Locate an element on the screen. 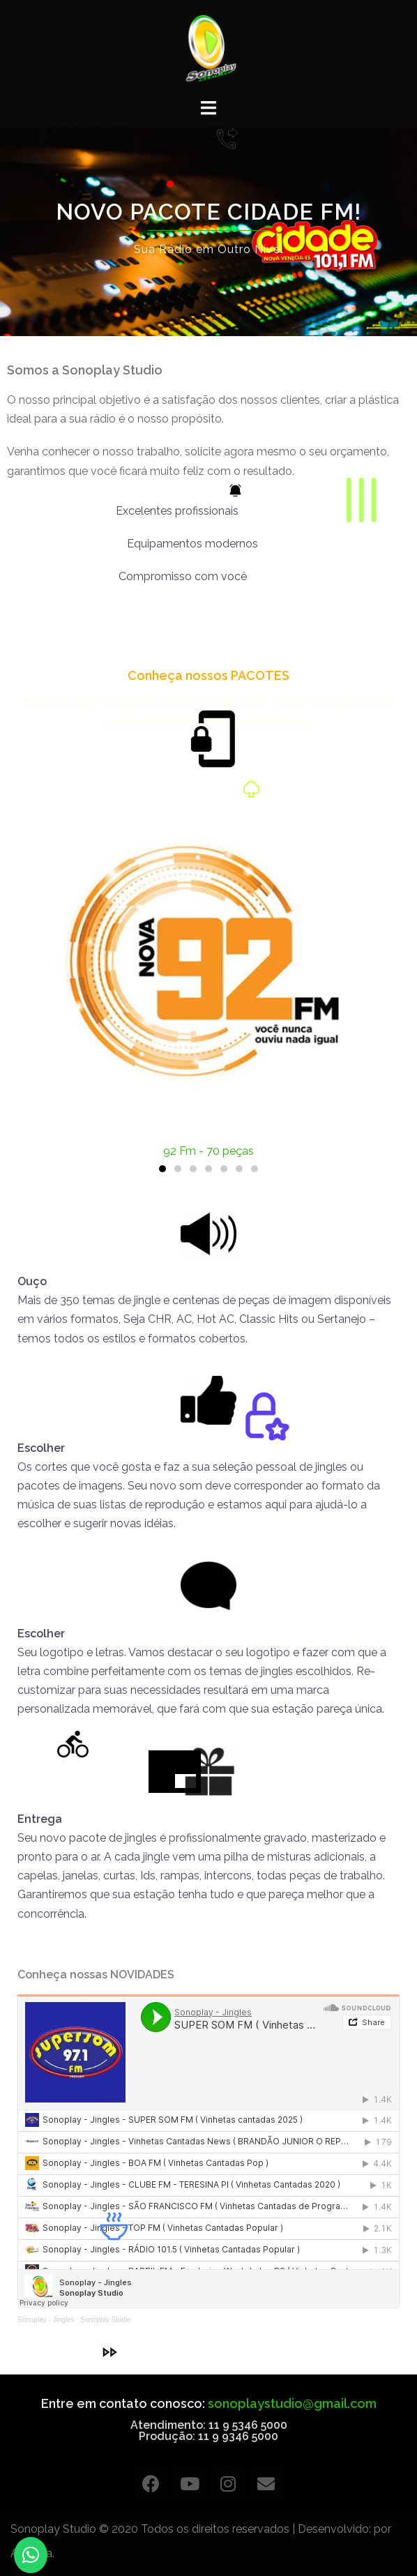  indicates active notifications or alerts is located at coordinates (235, 490).